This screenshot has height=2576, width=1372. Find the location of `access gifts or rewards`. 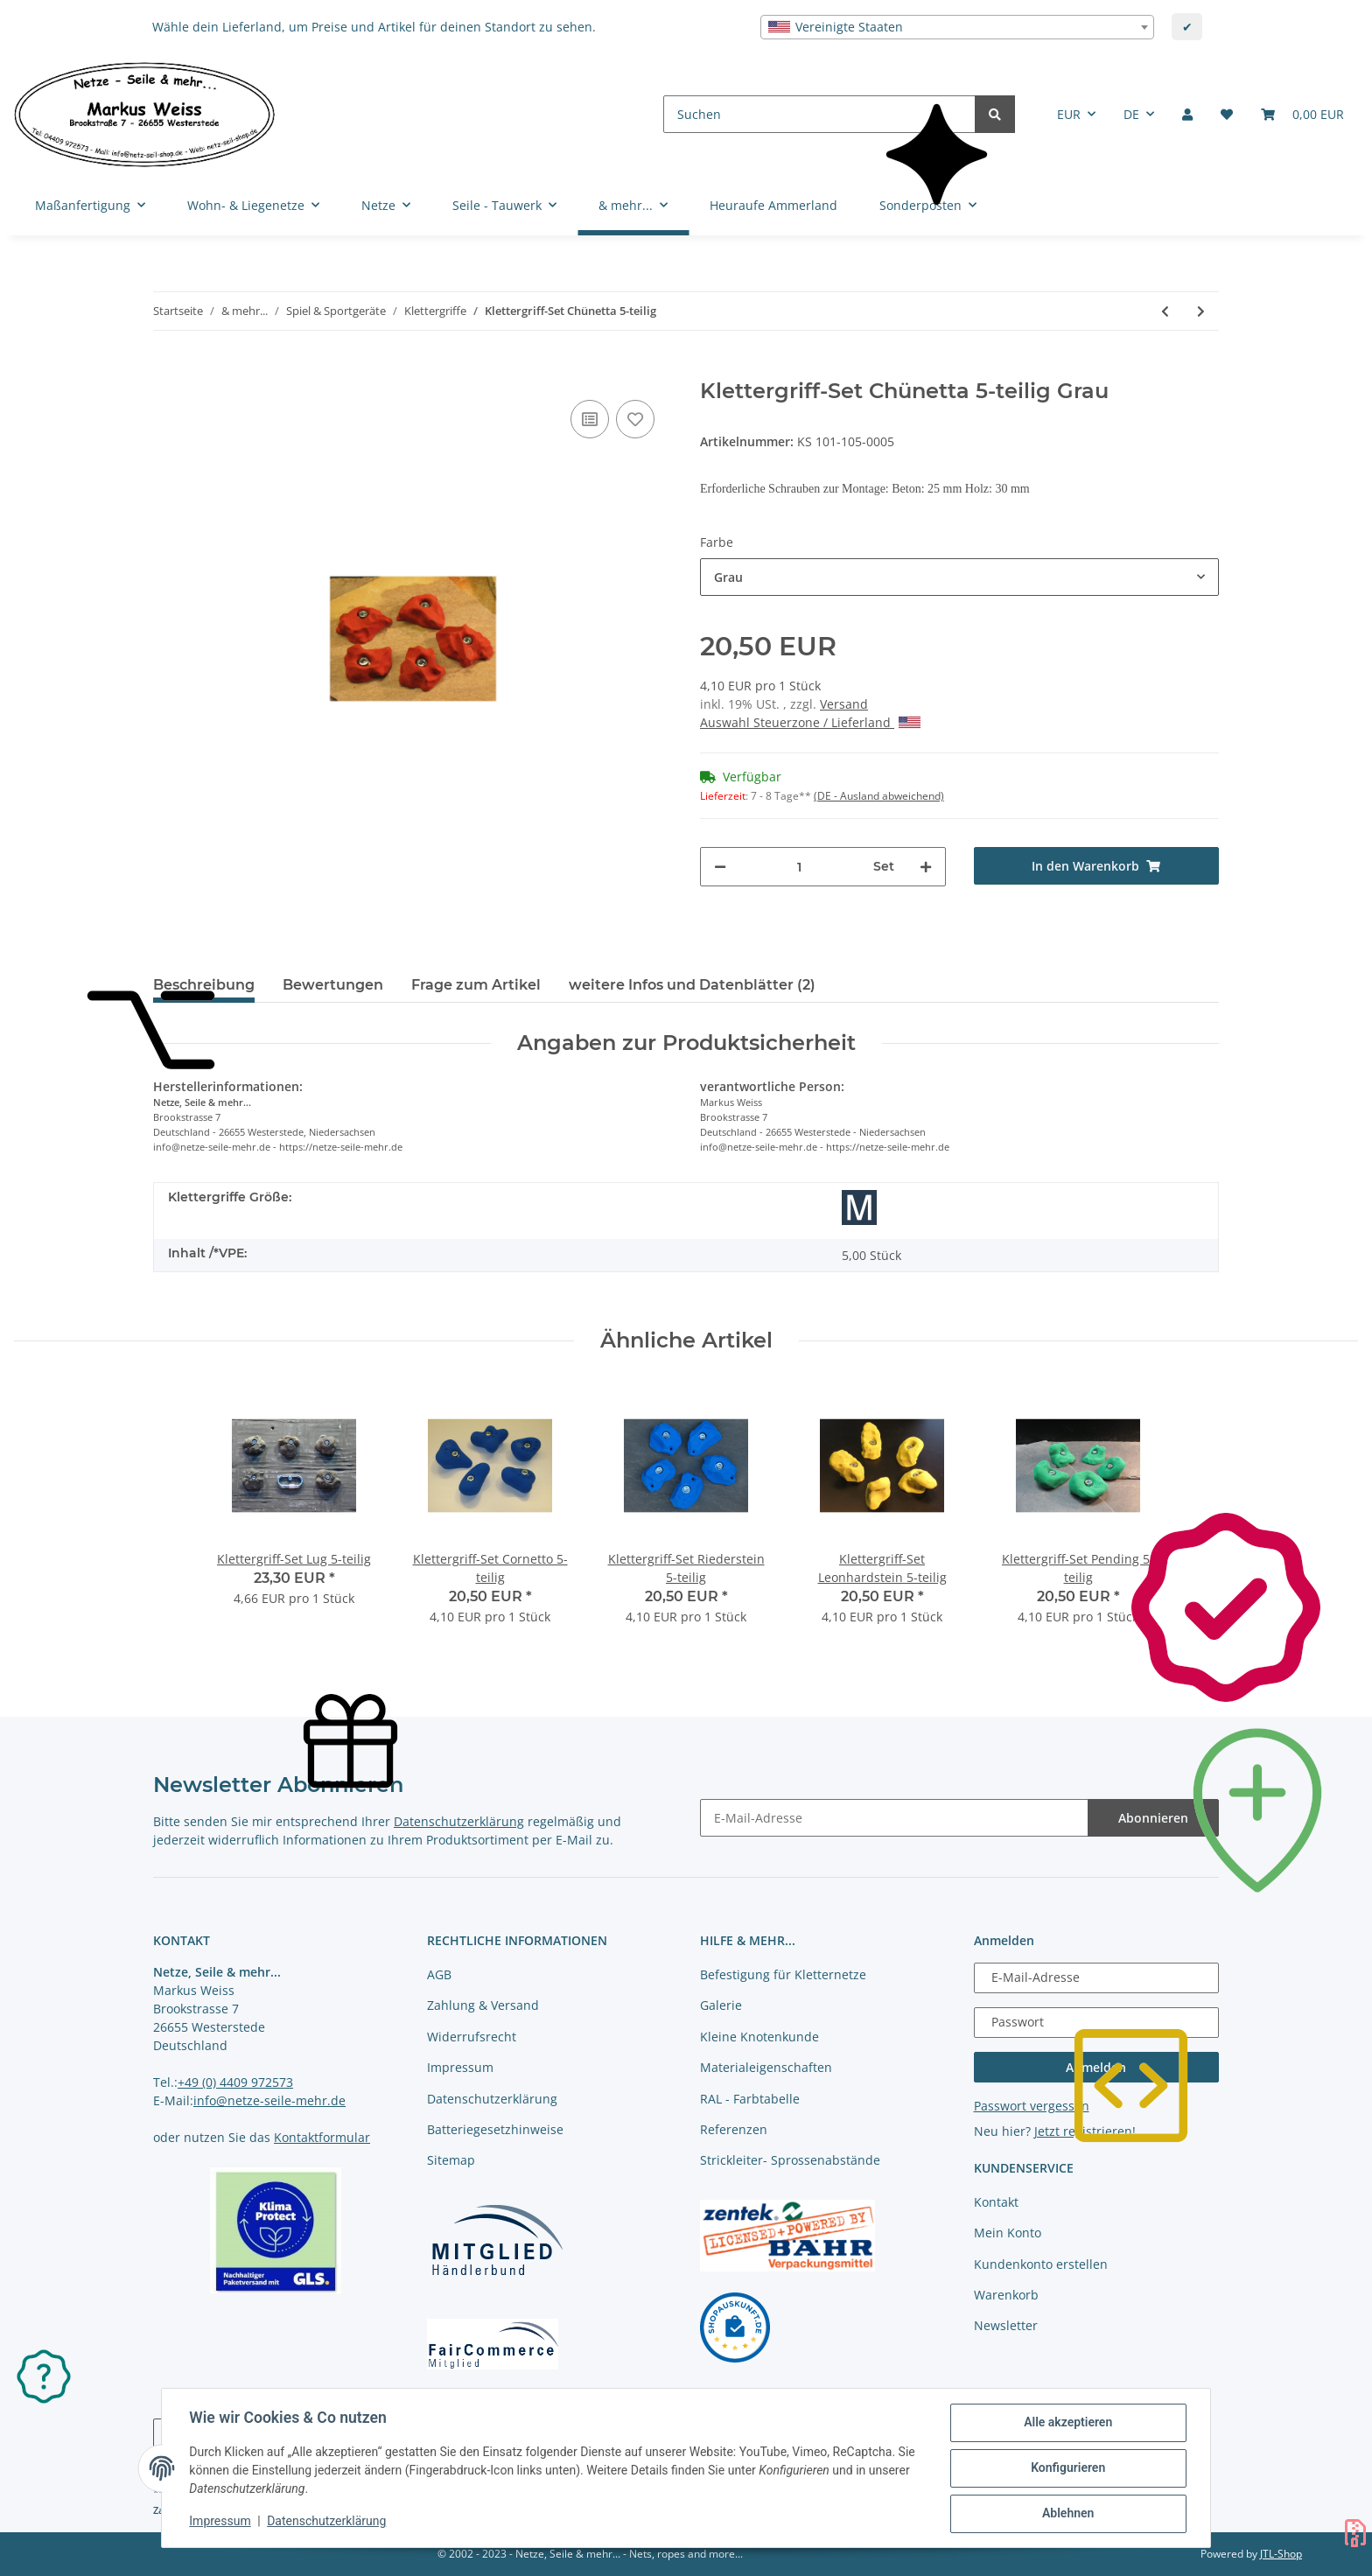

access gifts or rewards is located at coordinates (350, 1745).